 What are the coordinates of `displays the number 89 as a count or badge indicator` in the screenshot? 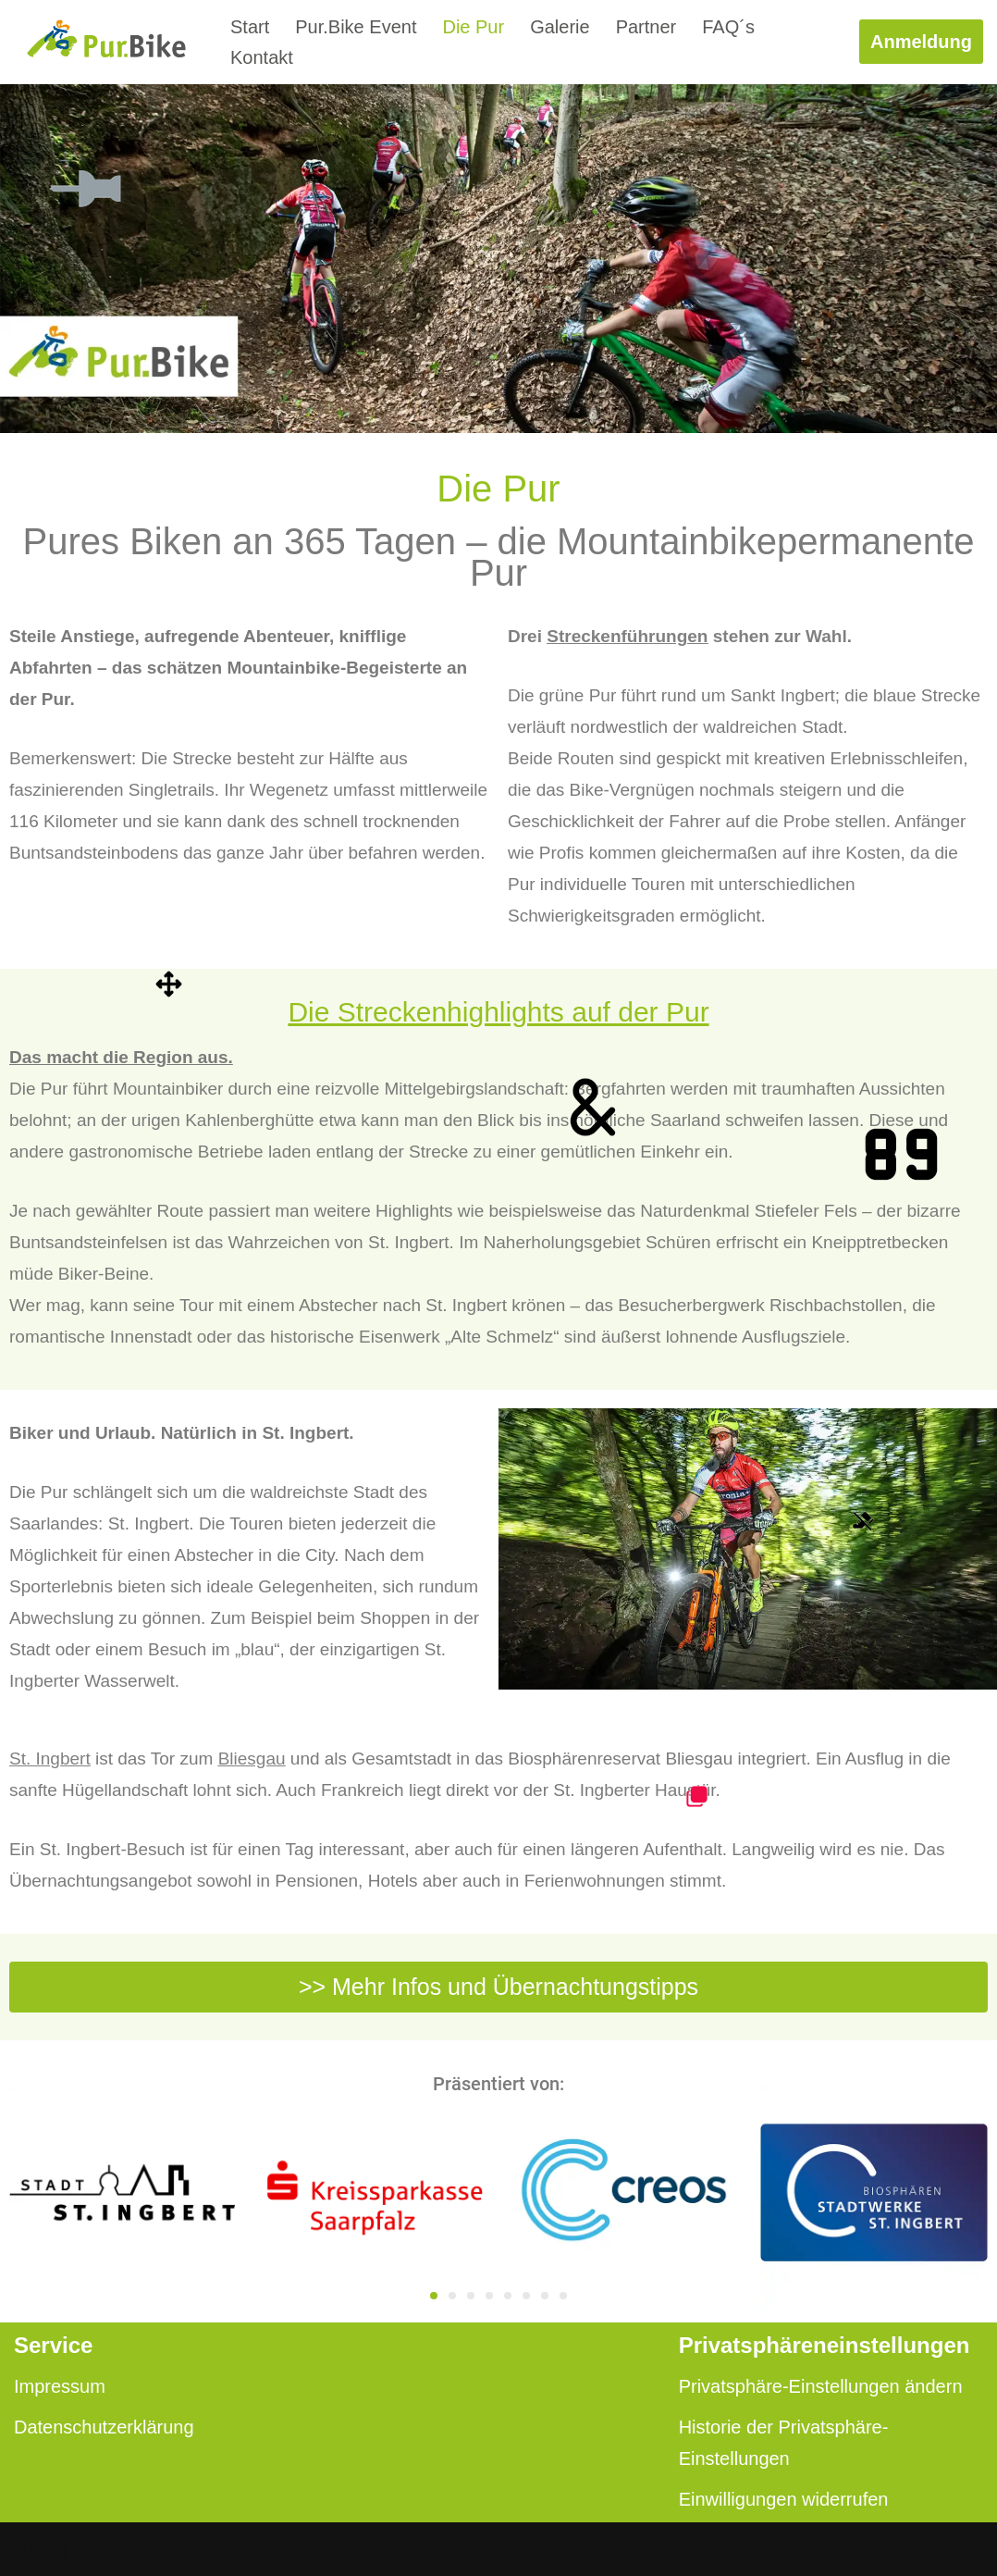 It's located at (901, 1154).